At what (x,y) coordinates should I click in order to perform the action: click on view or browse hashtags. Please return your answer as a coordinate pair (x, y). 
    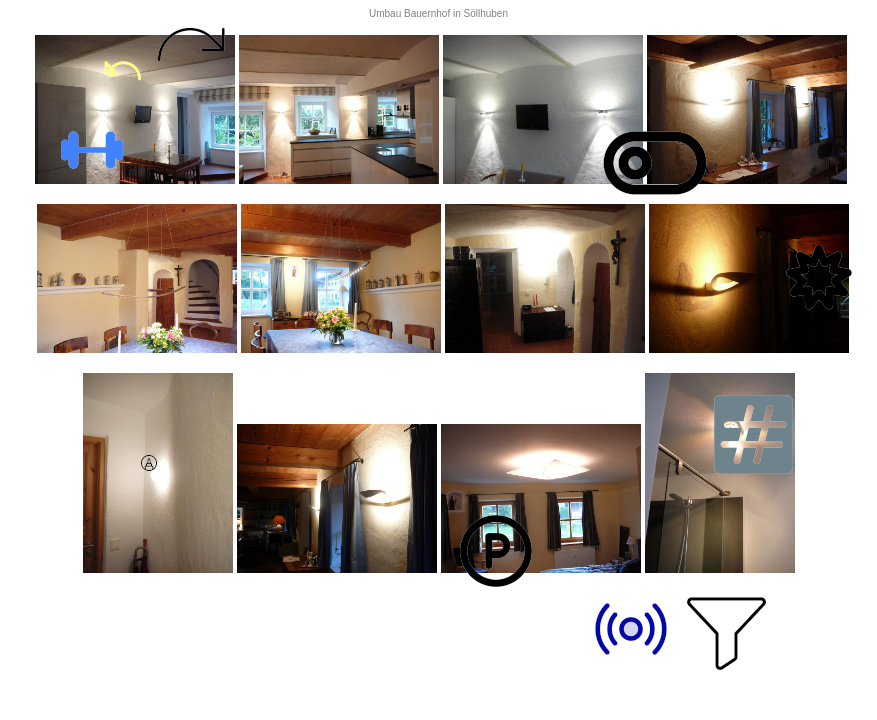
    Looking at the image, I should click on (753, 434).